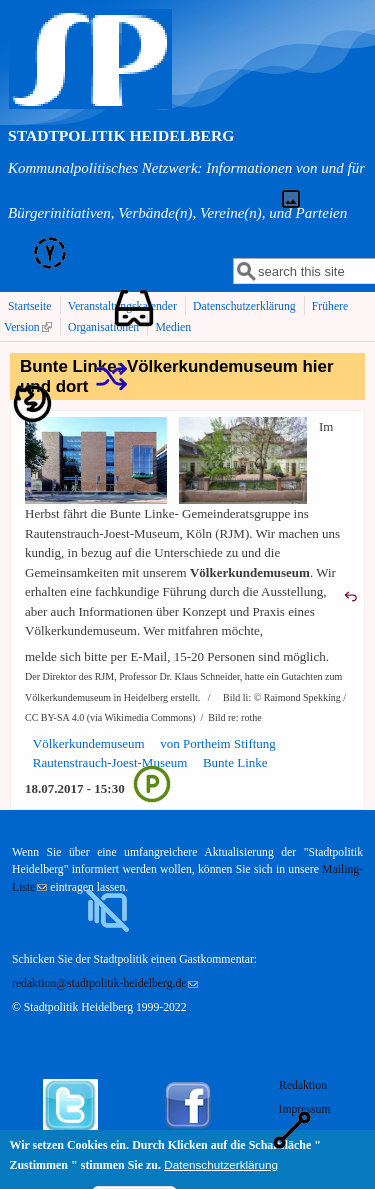  Describe the element at coordinates (111, 376) in the screenshot. I see `shuffle or randomize content` at that location.